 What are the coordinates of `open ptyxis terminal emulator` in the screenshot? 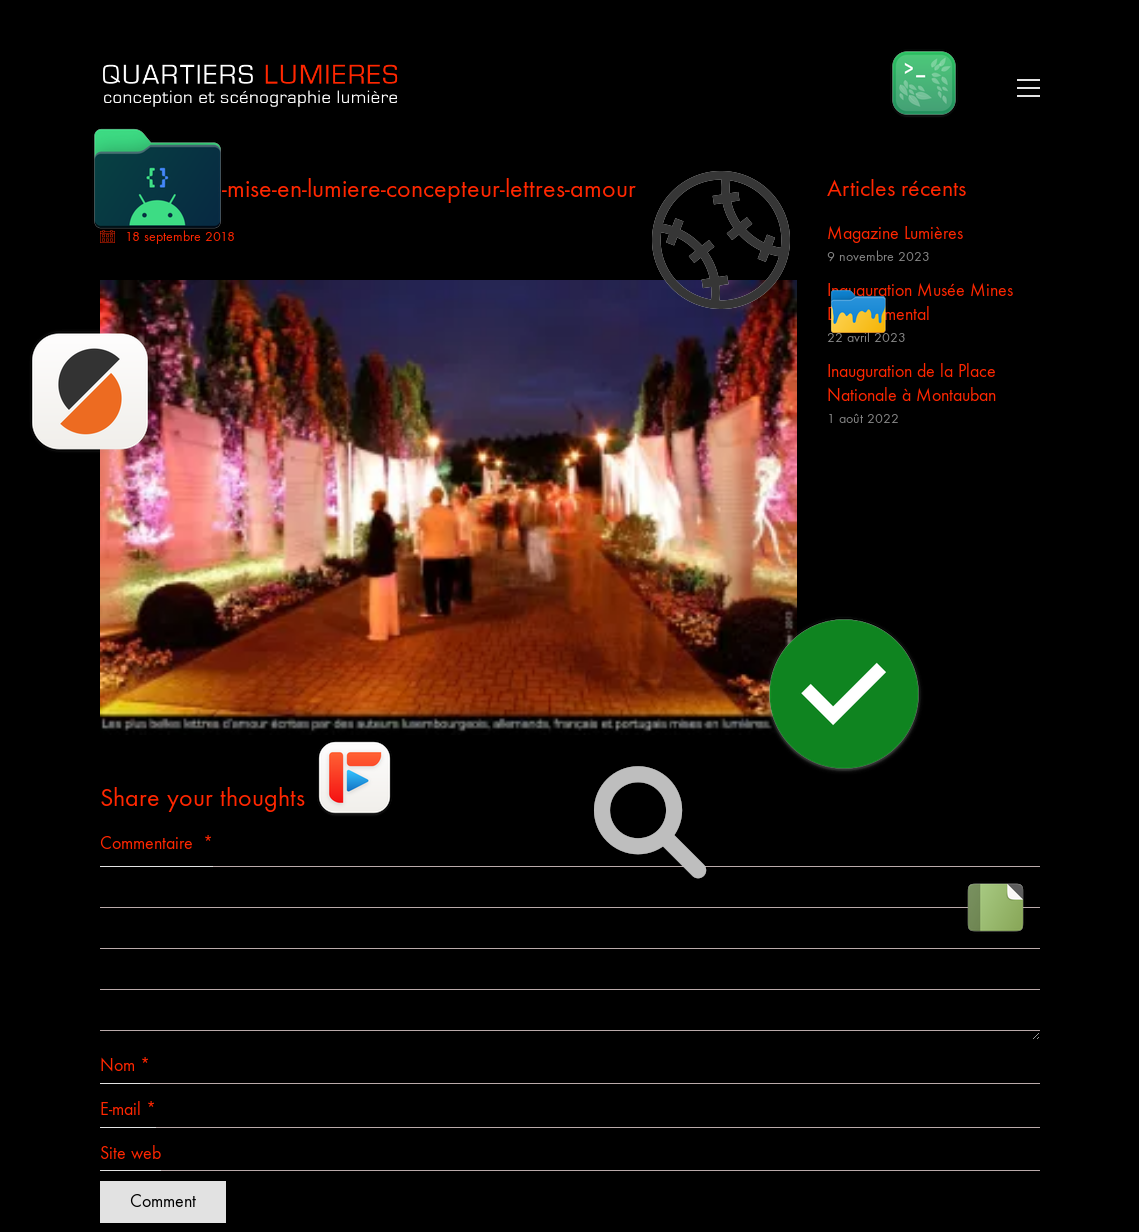 It's located at (924, 83).